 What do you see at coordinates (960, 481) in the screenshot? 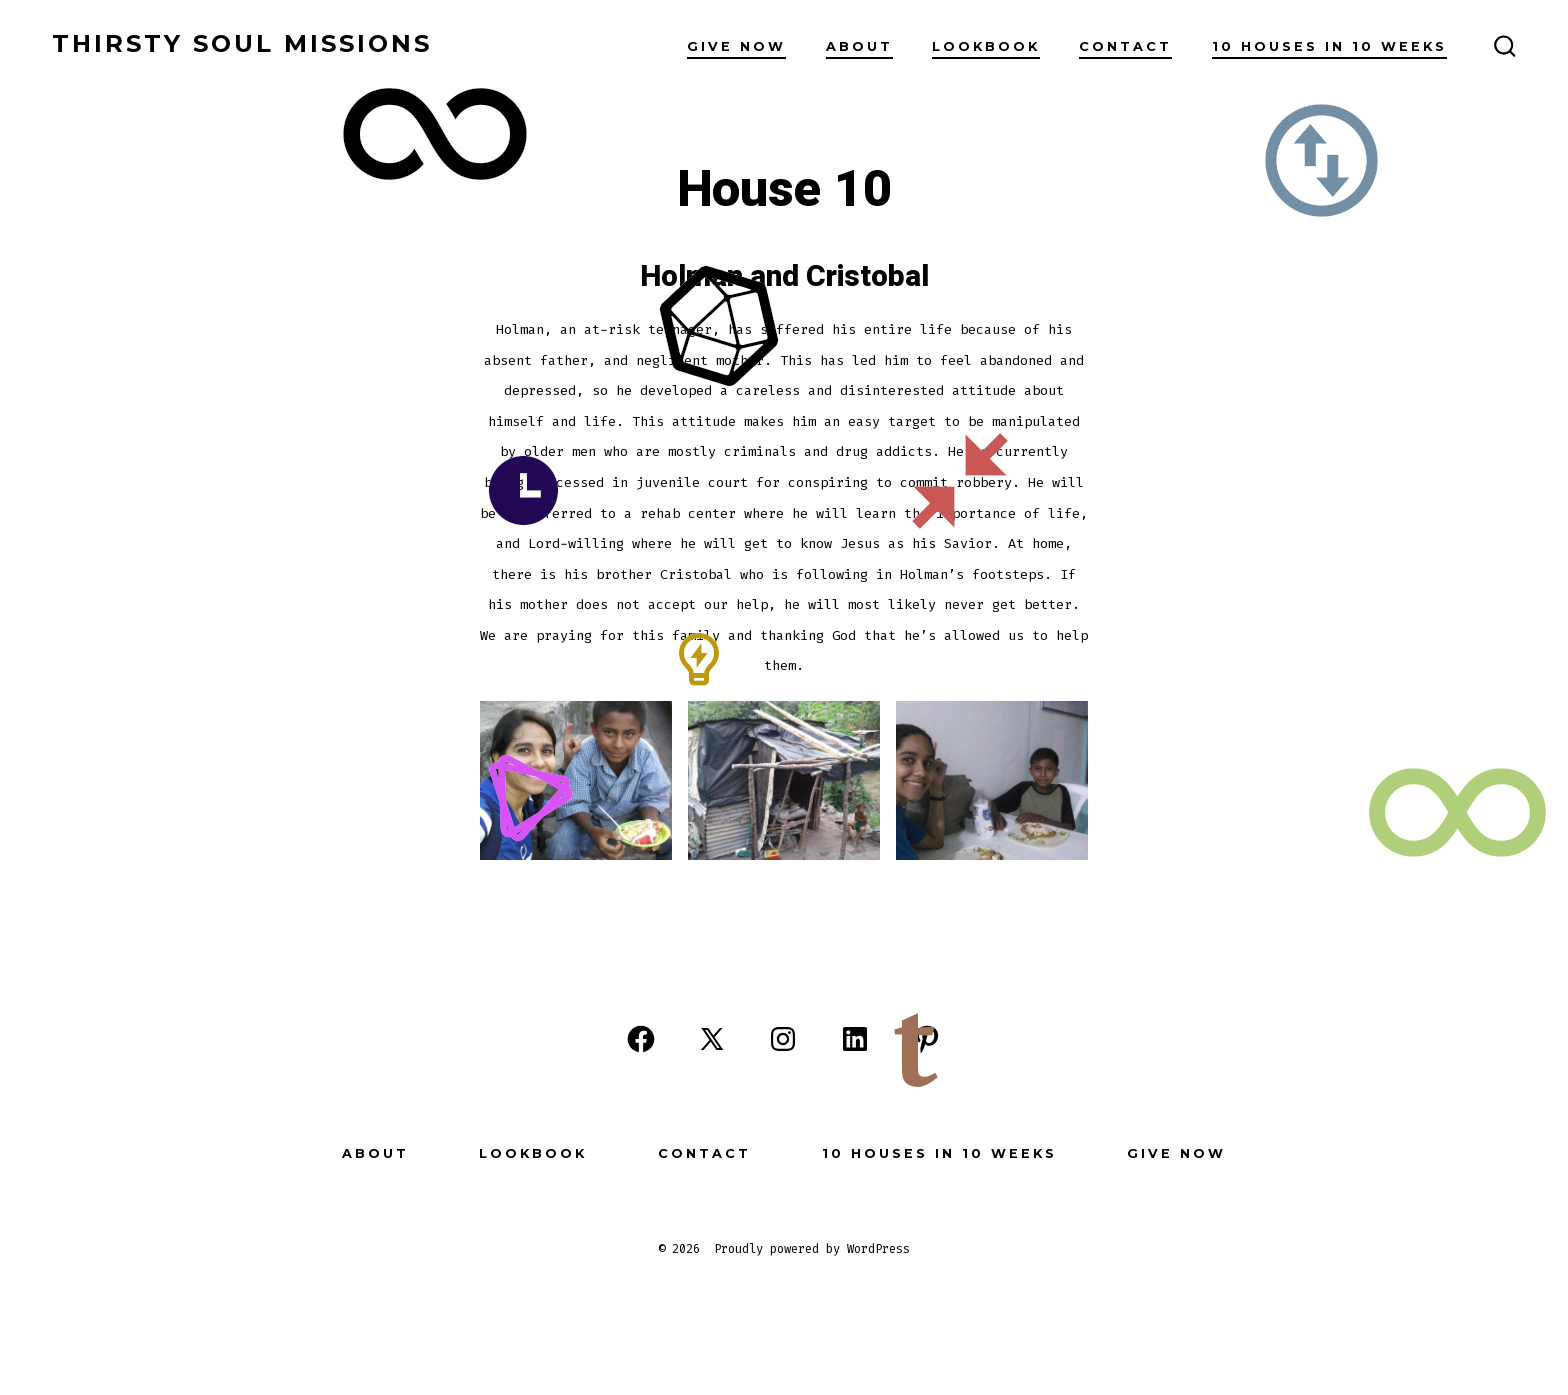
I see `collapse or minimize an expanded view` at bounding box center [960, 481].